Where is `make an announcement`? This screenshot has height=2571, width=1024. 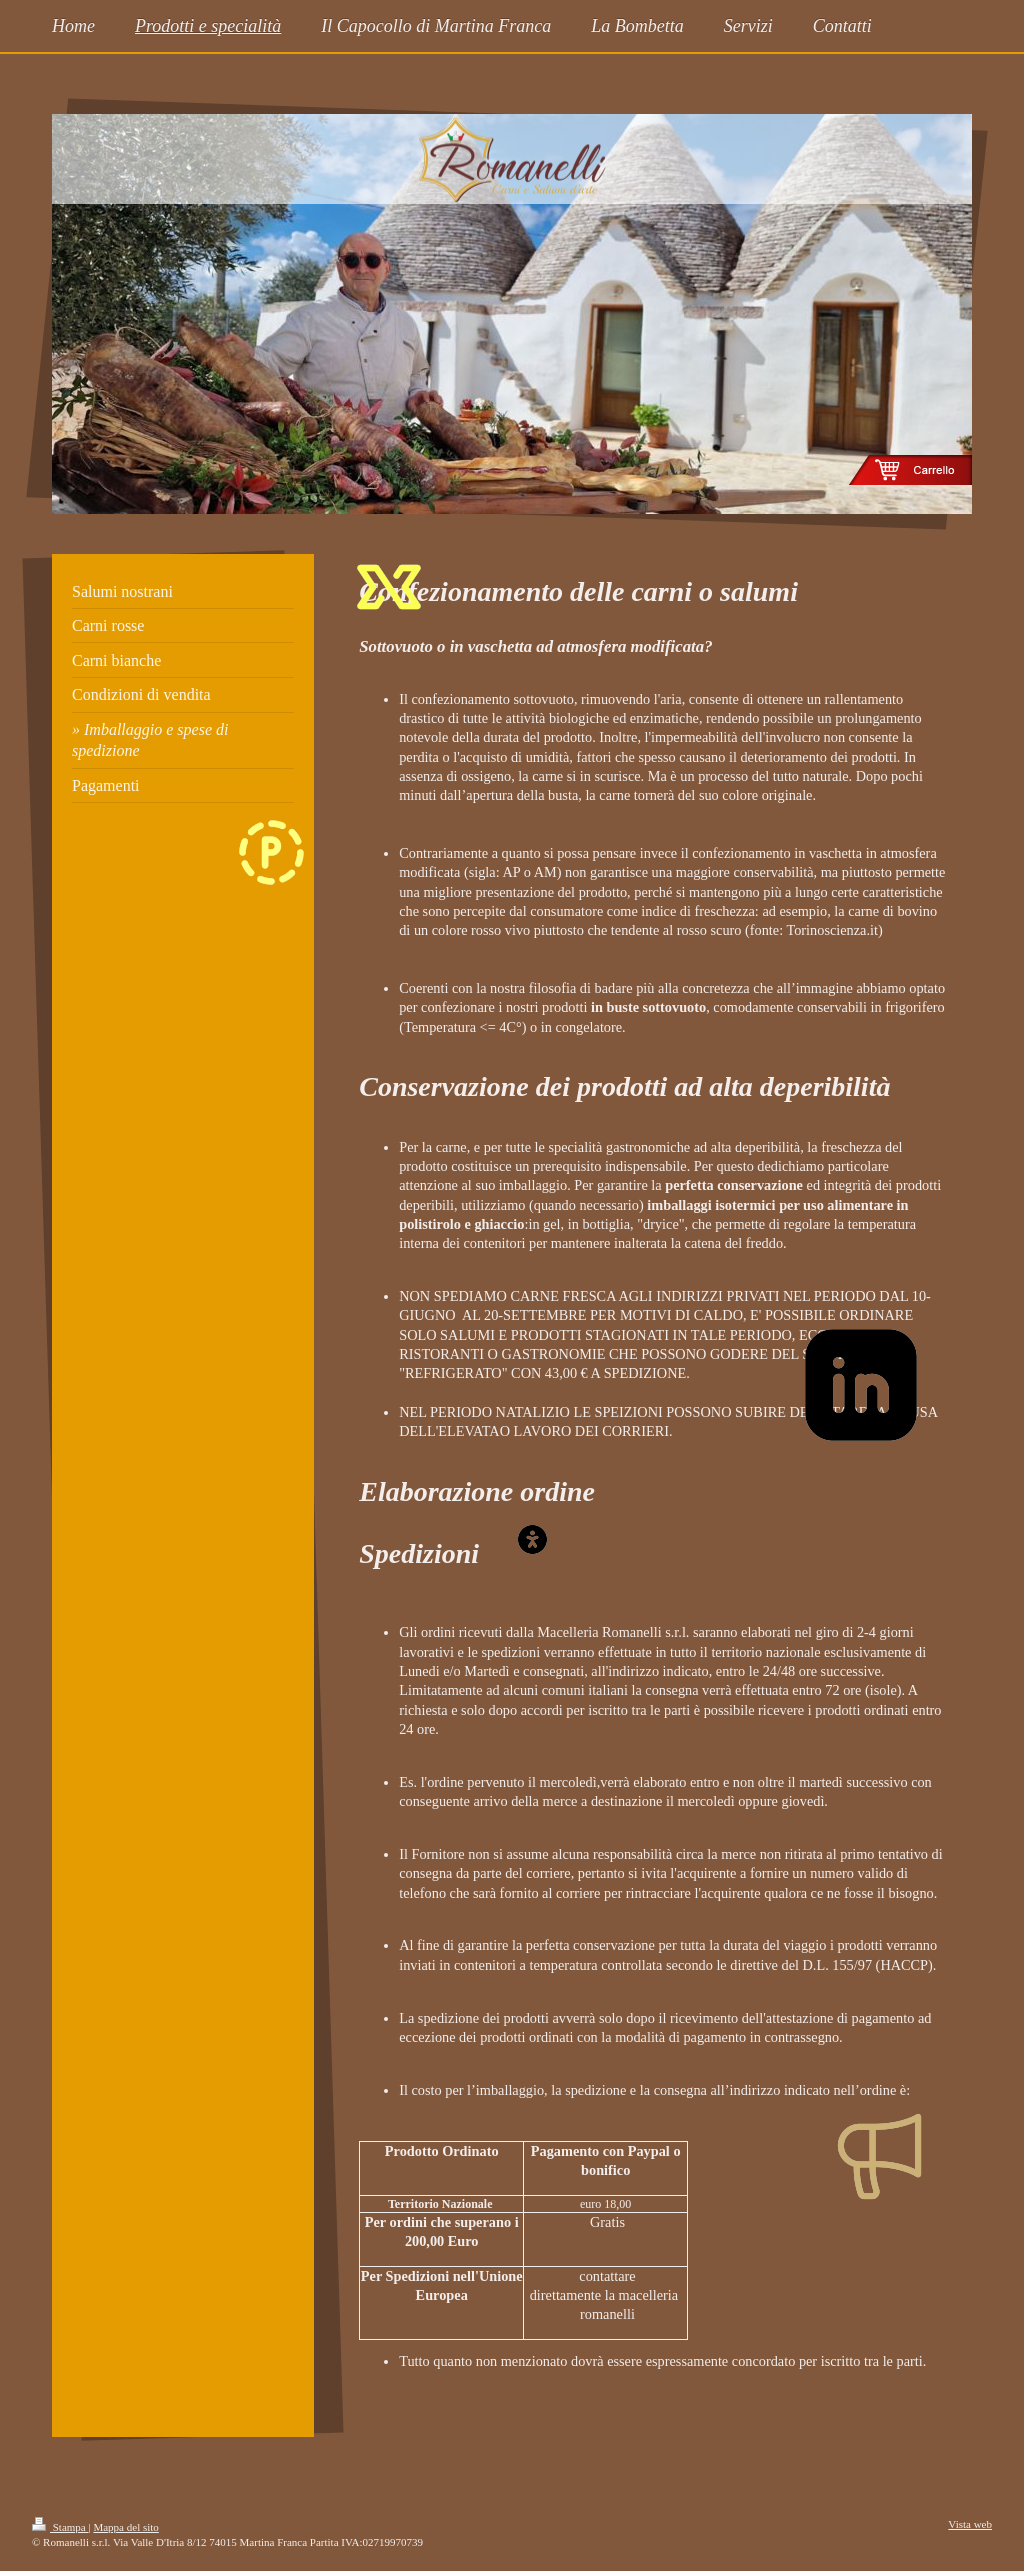 make an announcement is located at coordinates (881, 2157).